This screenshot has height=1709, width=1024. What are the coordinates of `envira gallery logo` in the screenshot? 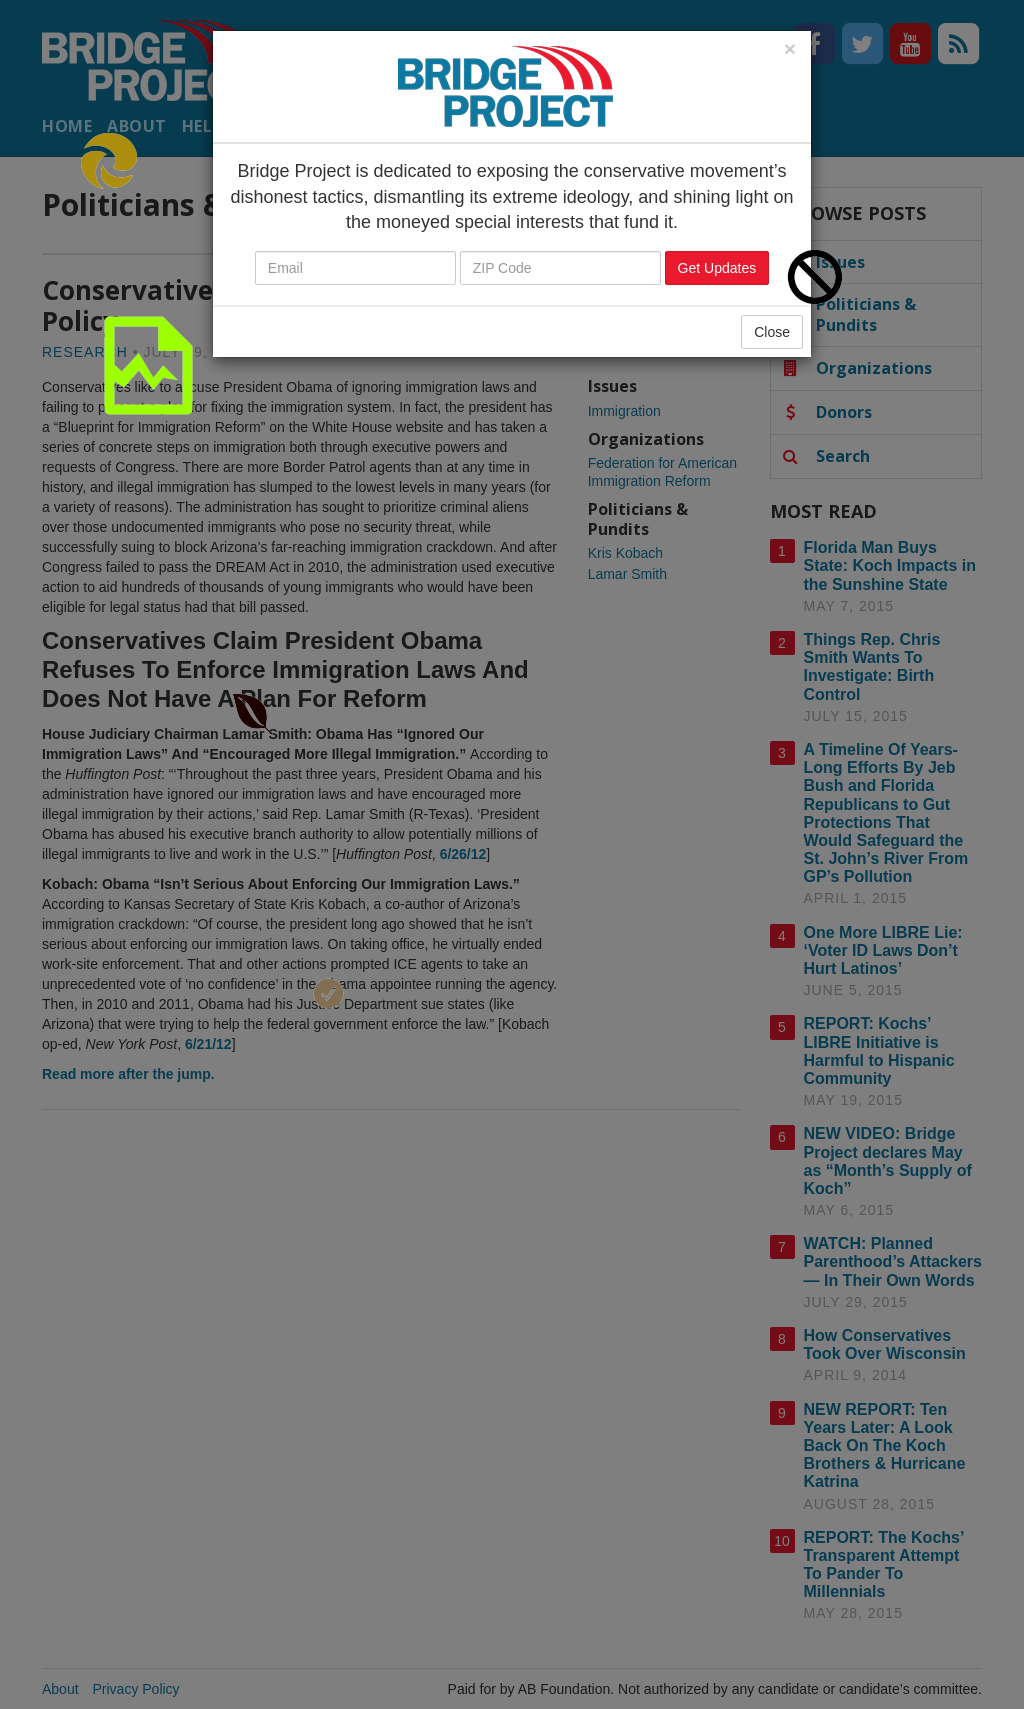 It's located at (253, 714).